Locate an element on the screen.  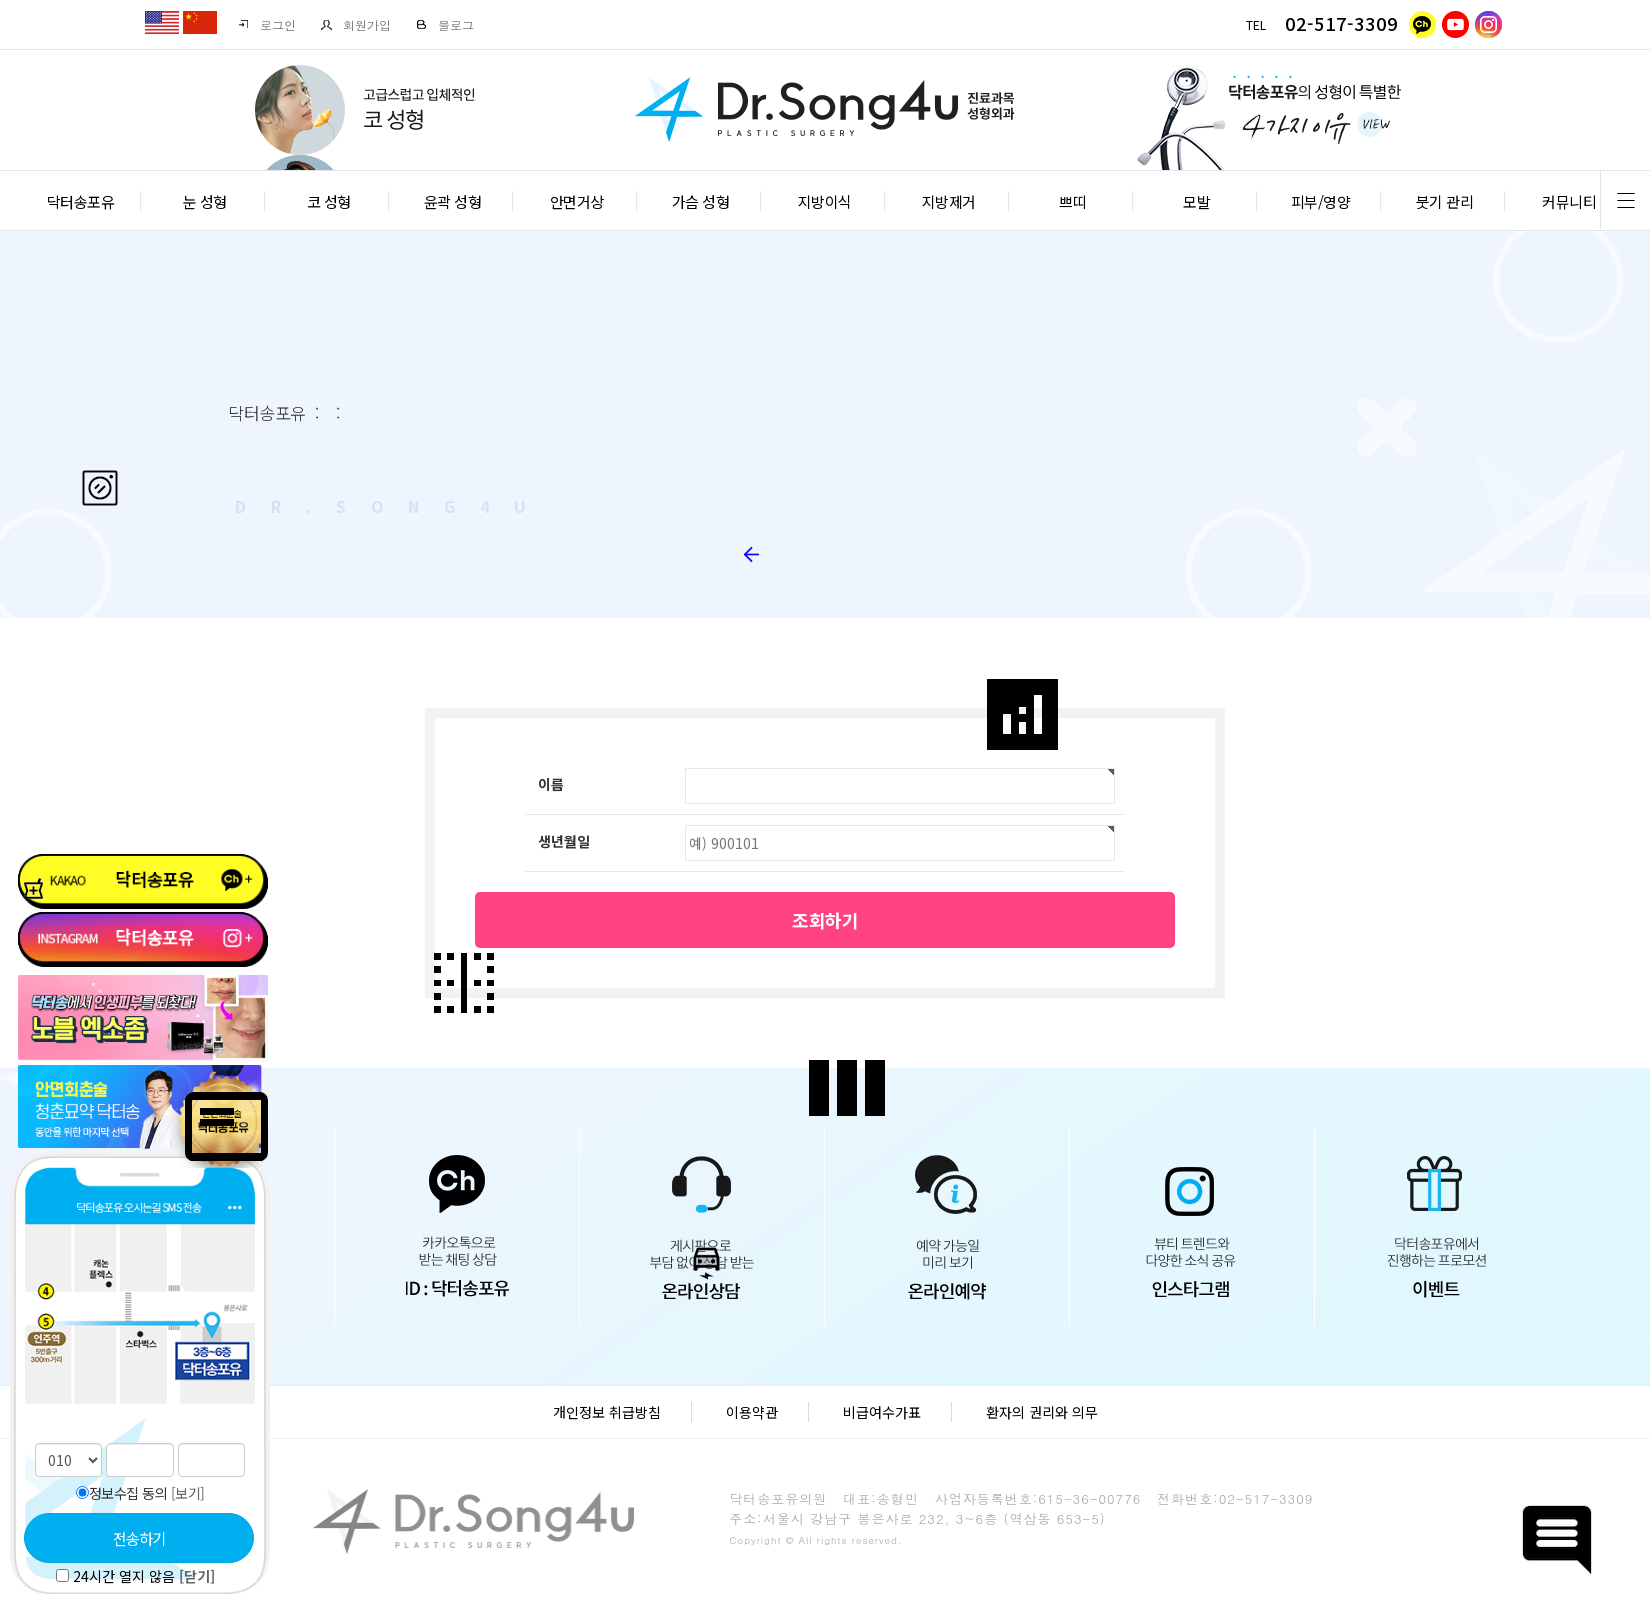
view analytics and statistics is located at coordinates (1022, 714).